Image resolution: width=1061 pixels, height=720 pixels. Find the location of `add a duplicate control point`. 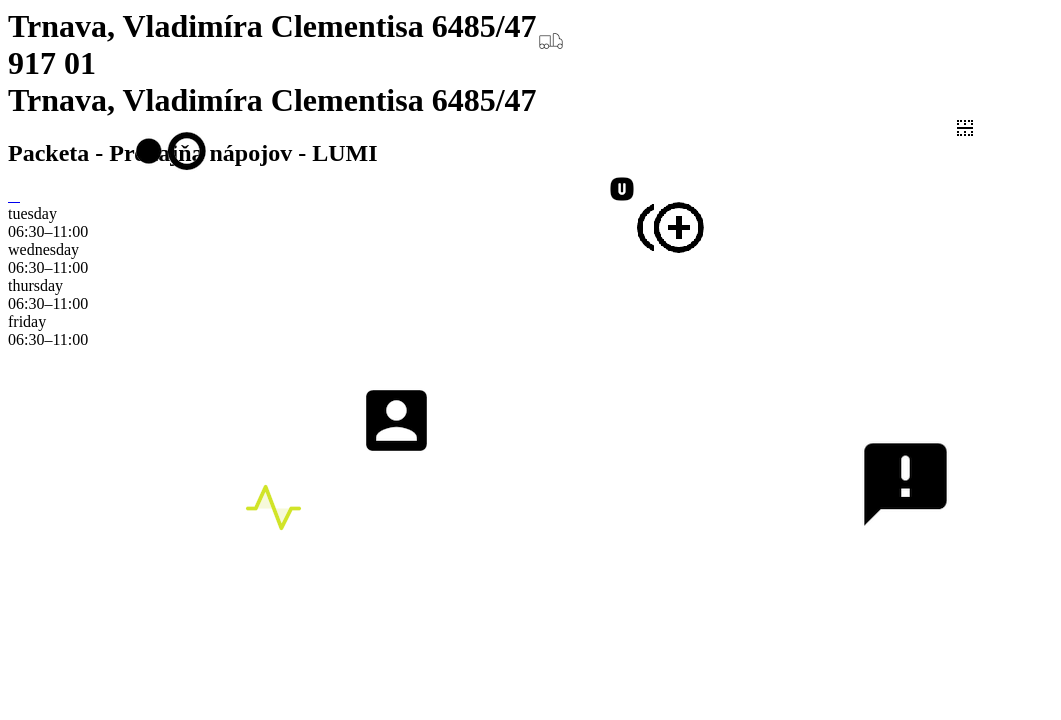

add a duplicate control point is located at coordinates (670, 227).